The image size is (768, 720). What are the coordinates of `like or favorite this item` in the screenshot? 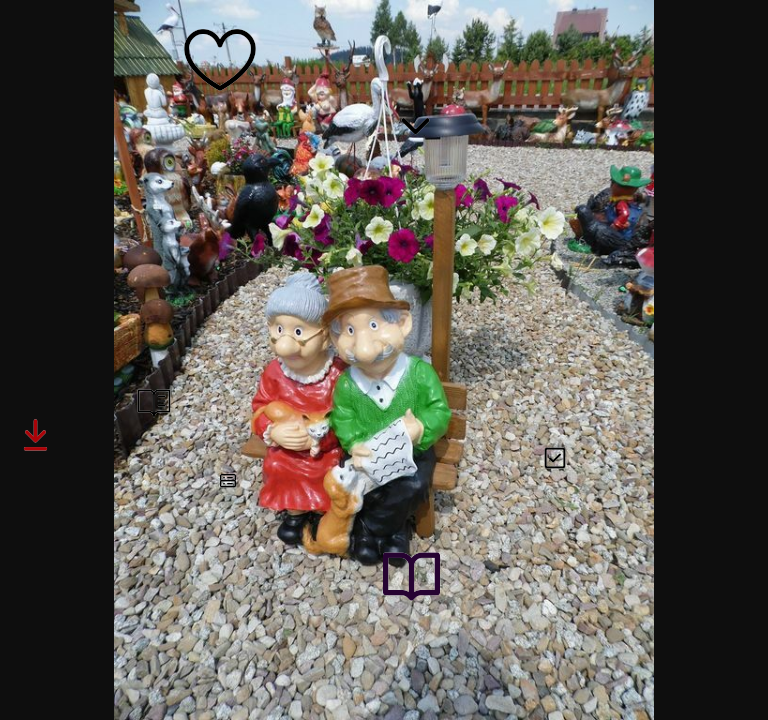 It's located at (220, 60).